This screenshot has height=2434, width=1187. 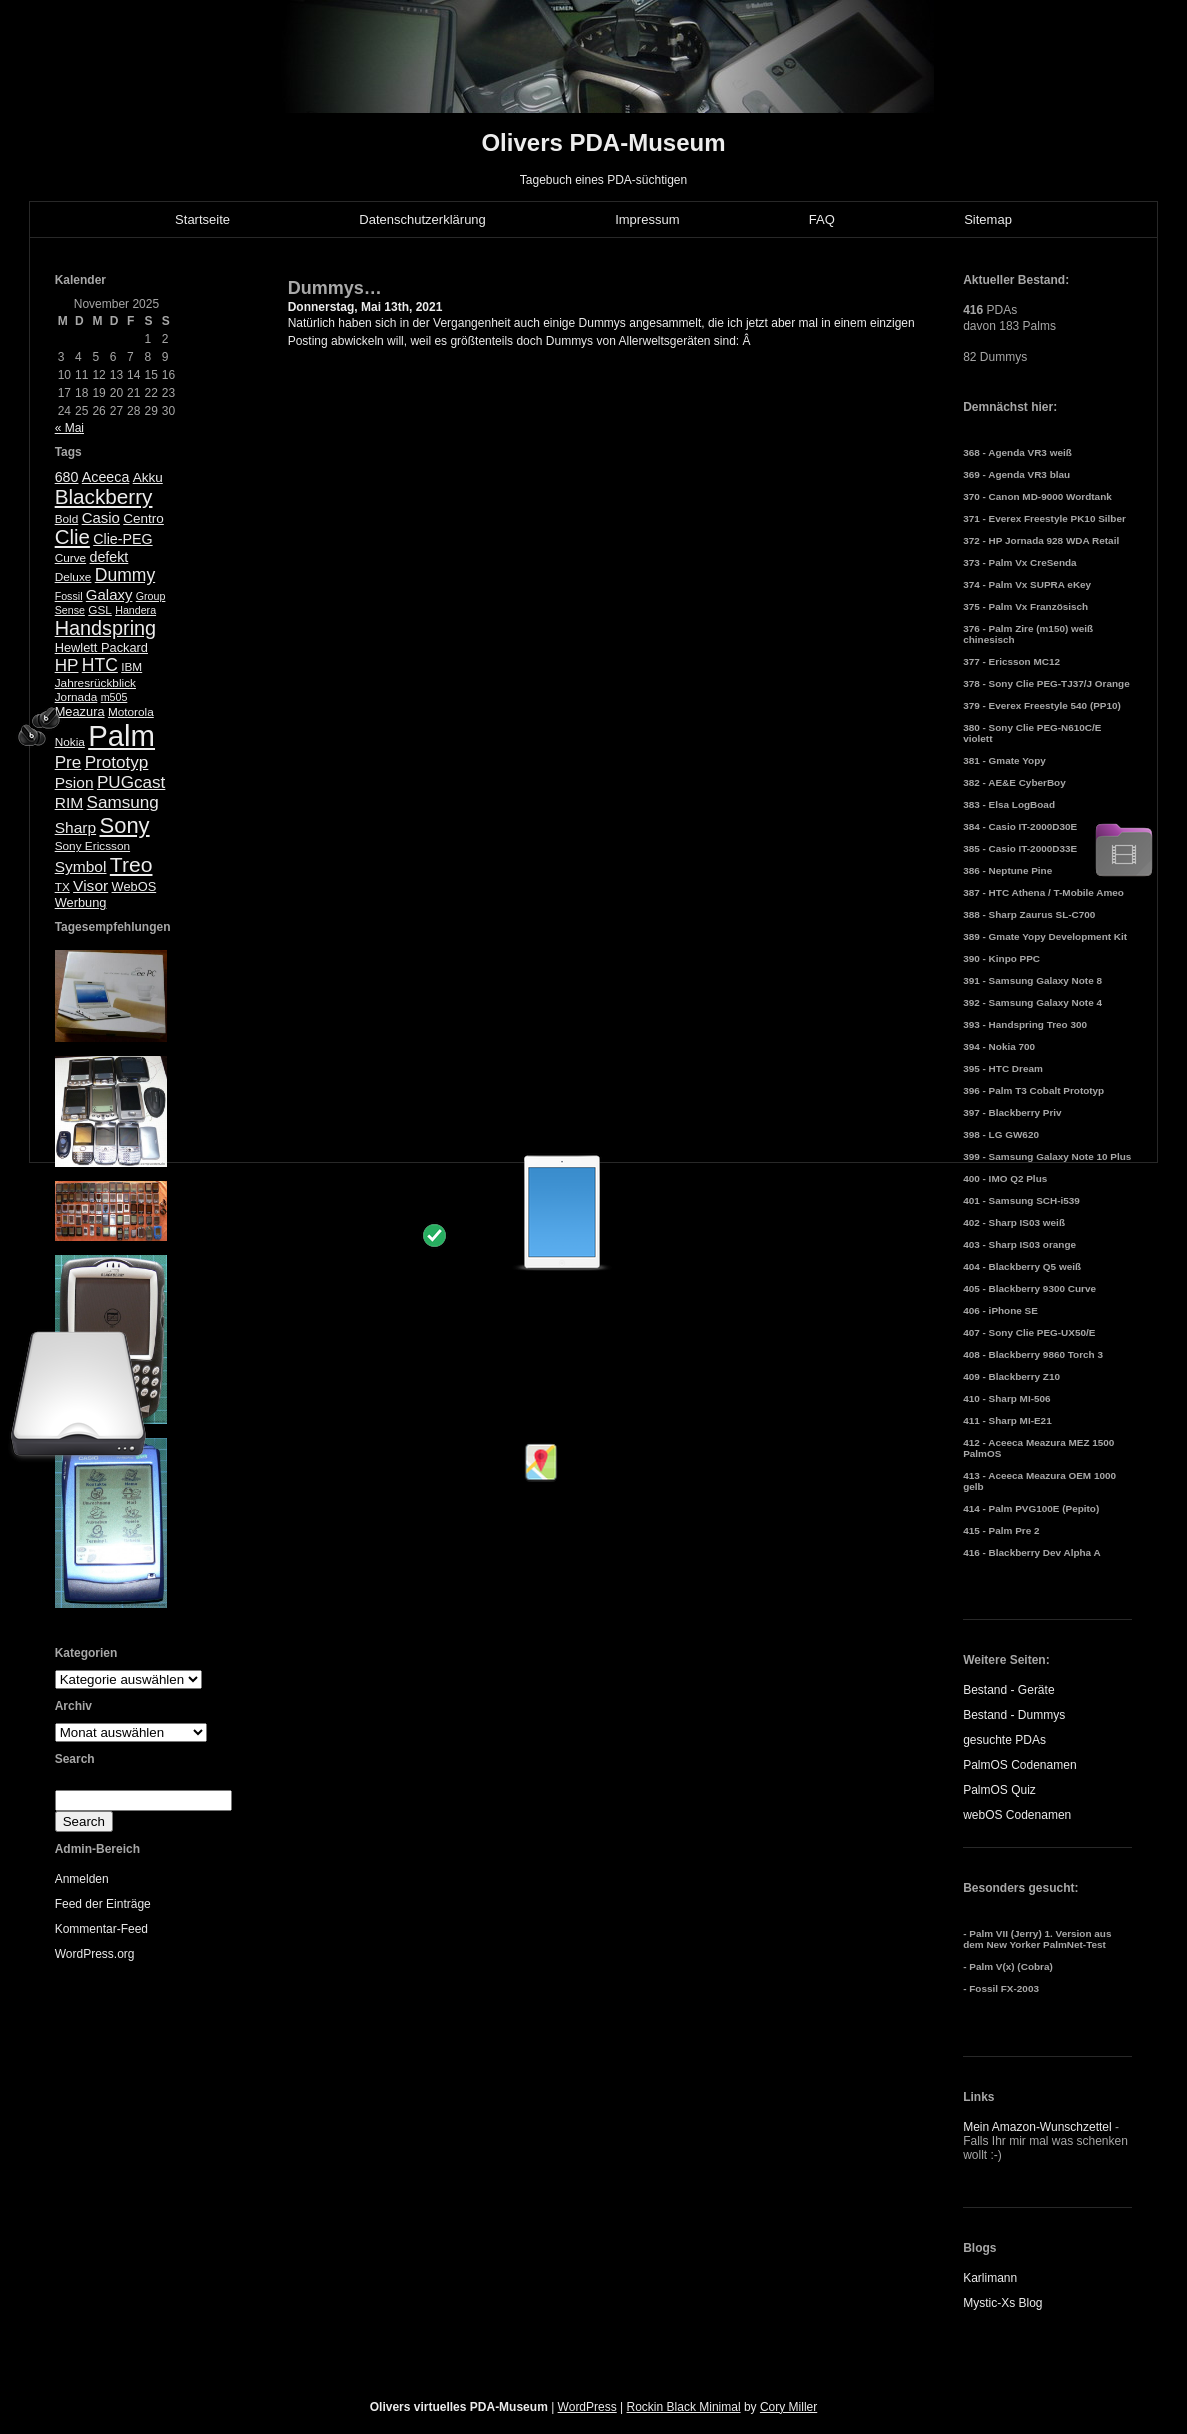 I want to click on indicates a completed or successful action, so click(x=434, y=1235).